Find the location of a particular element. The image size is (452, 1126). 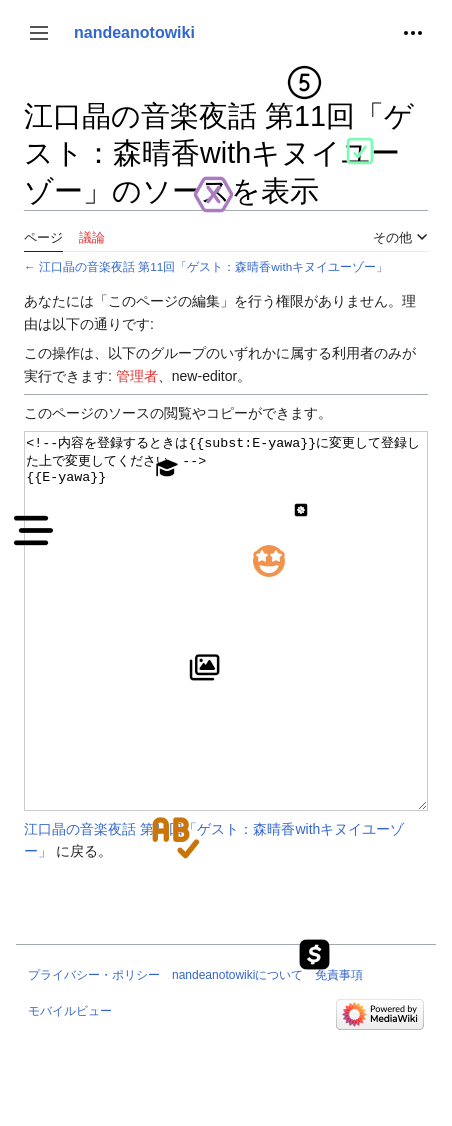

open Cash App is located at coordinates (314, 954).